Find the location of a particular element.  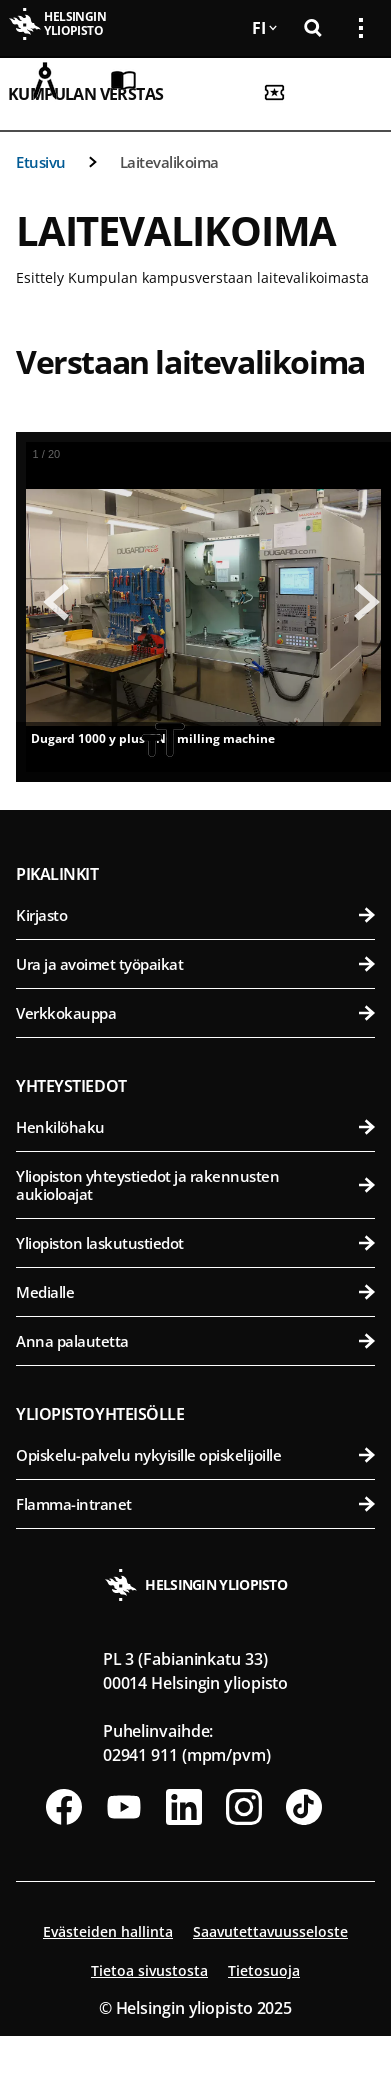

access architecture or design tools is located at coordinates (45, 81).